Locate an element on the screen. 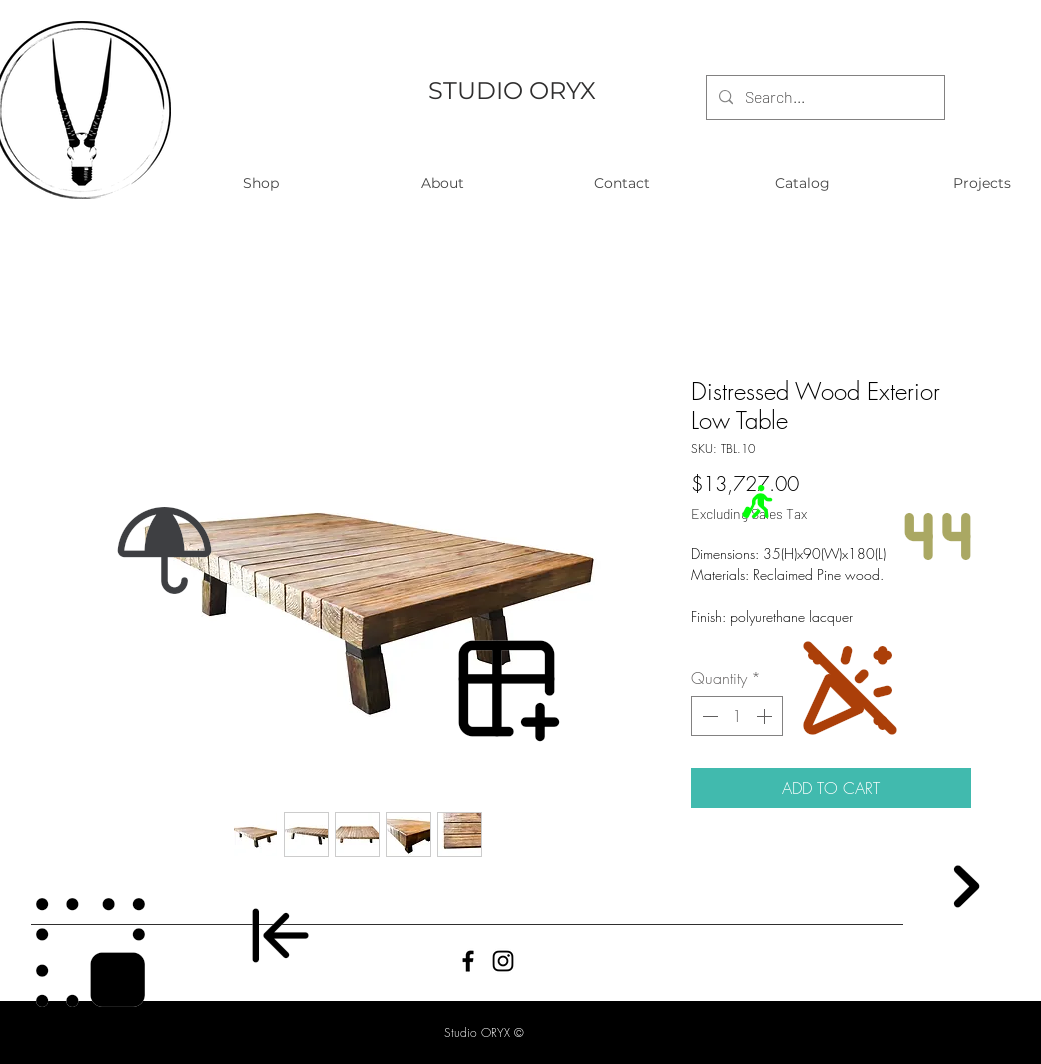  view weather protection or rain forecast is located at coordinates (164, 550).